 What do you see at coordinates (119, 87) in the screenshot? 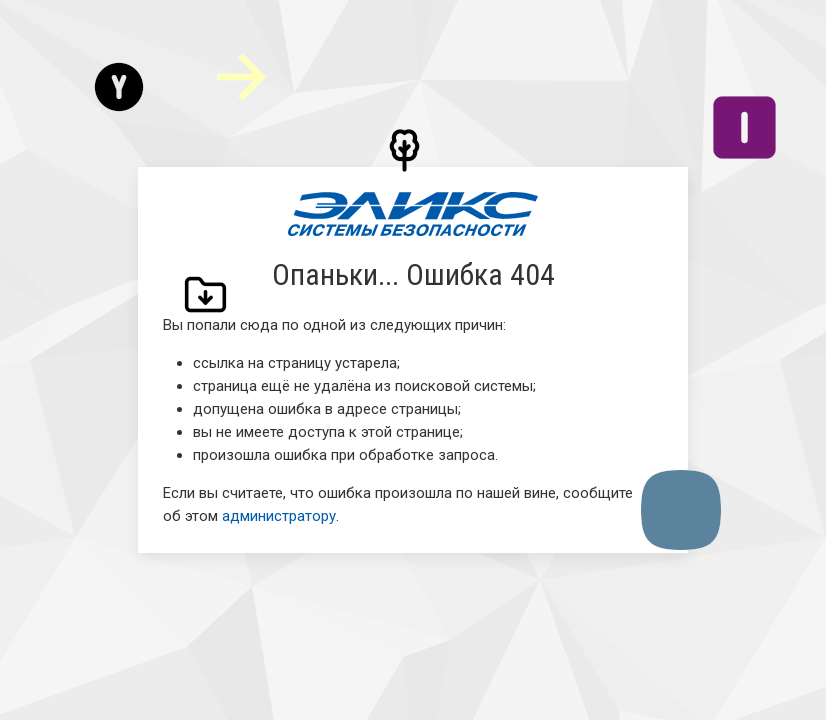
I see `indicates items or options starting with the letter Y` at bounding box center [119, 87].